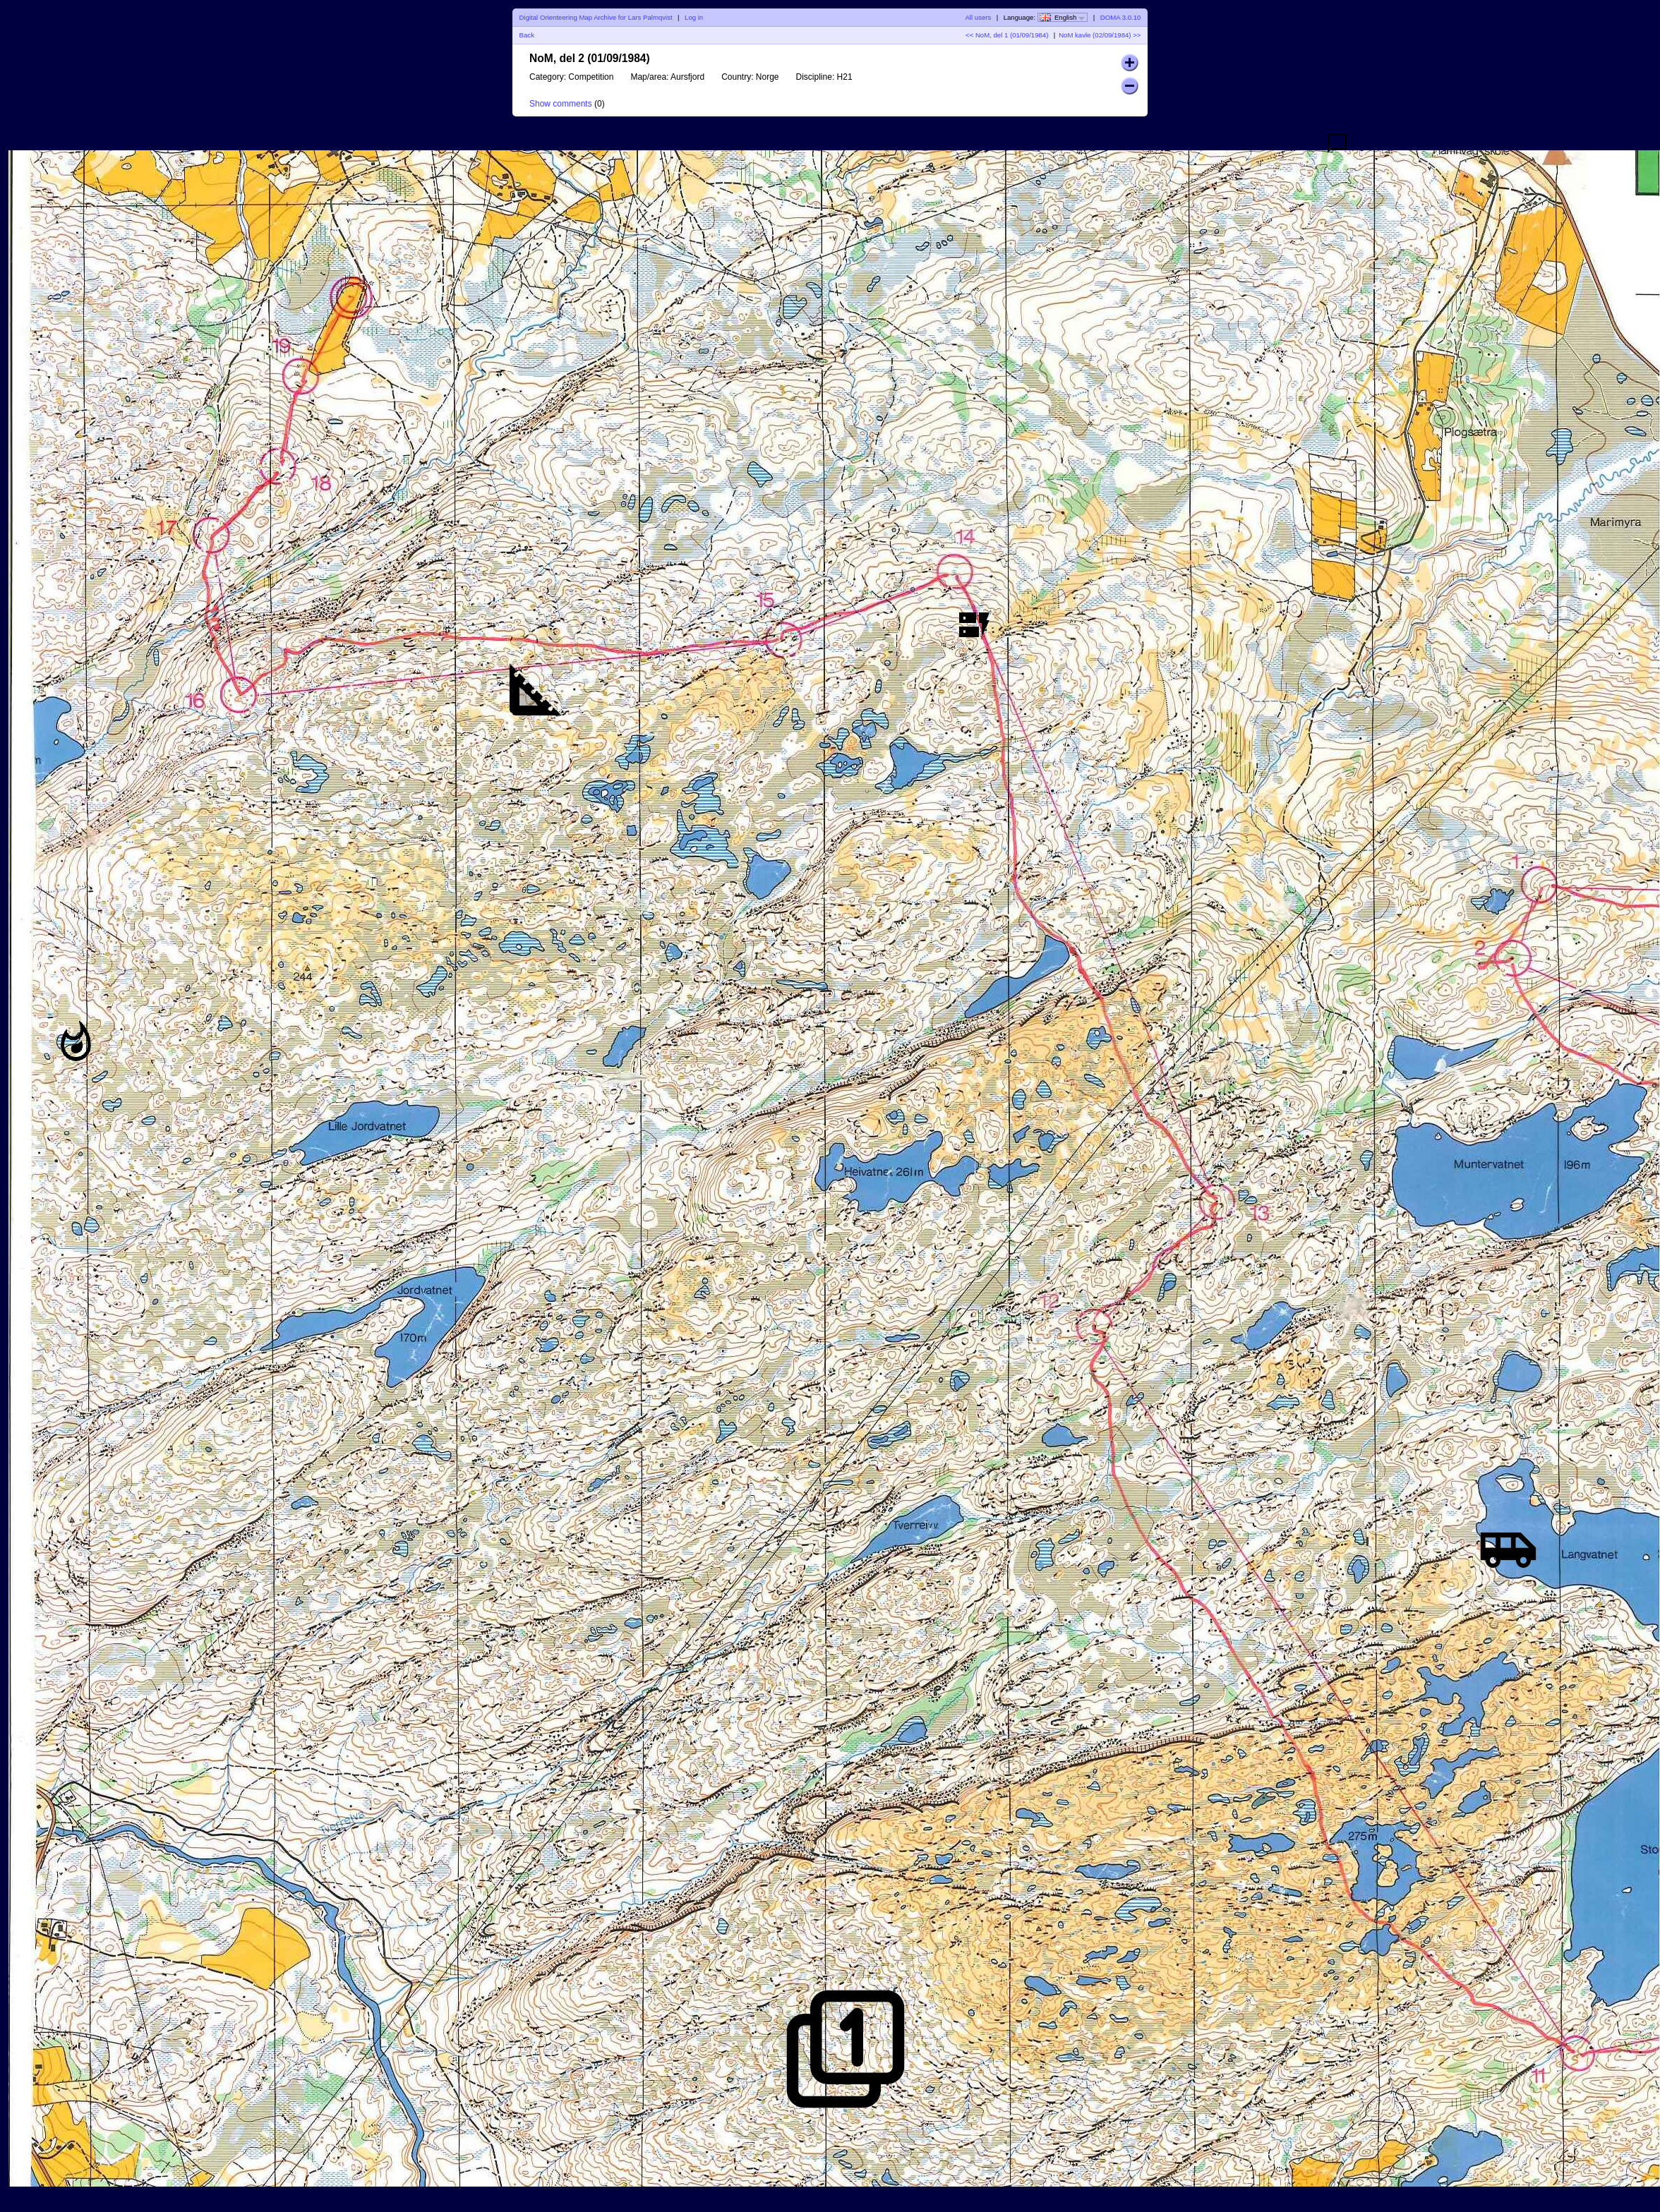 Image resolution: width=1660 pixels, height=2212 pixels. What do you see at coordinates (536, 689) in the screenshot?
I see `measure dimensions or square footage` at bounding box center [536, 689].